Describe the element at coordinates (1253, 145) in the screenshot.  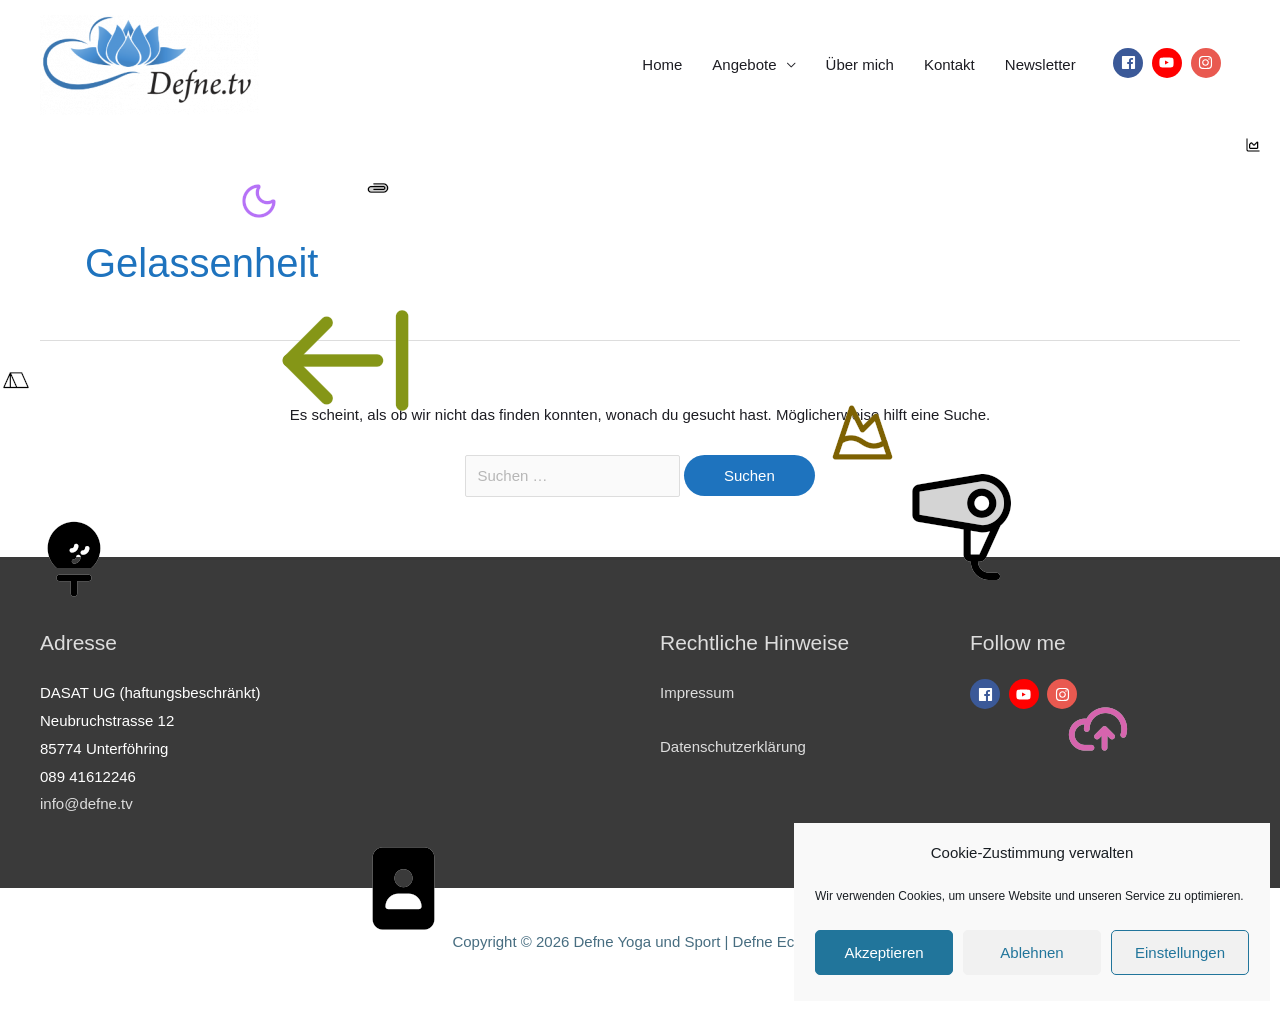
I see `view area chart analytics` at that location.